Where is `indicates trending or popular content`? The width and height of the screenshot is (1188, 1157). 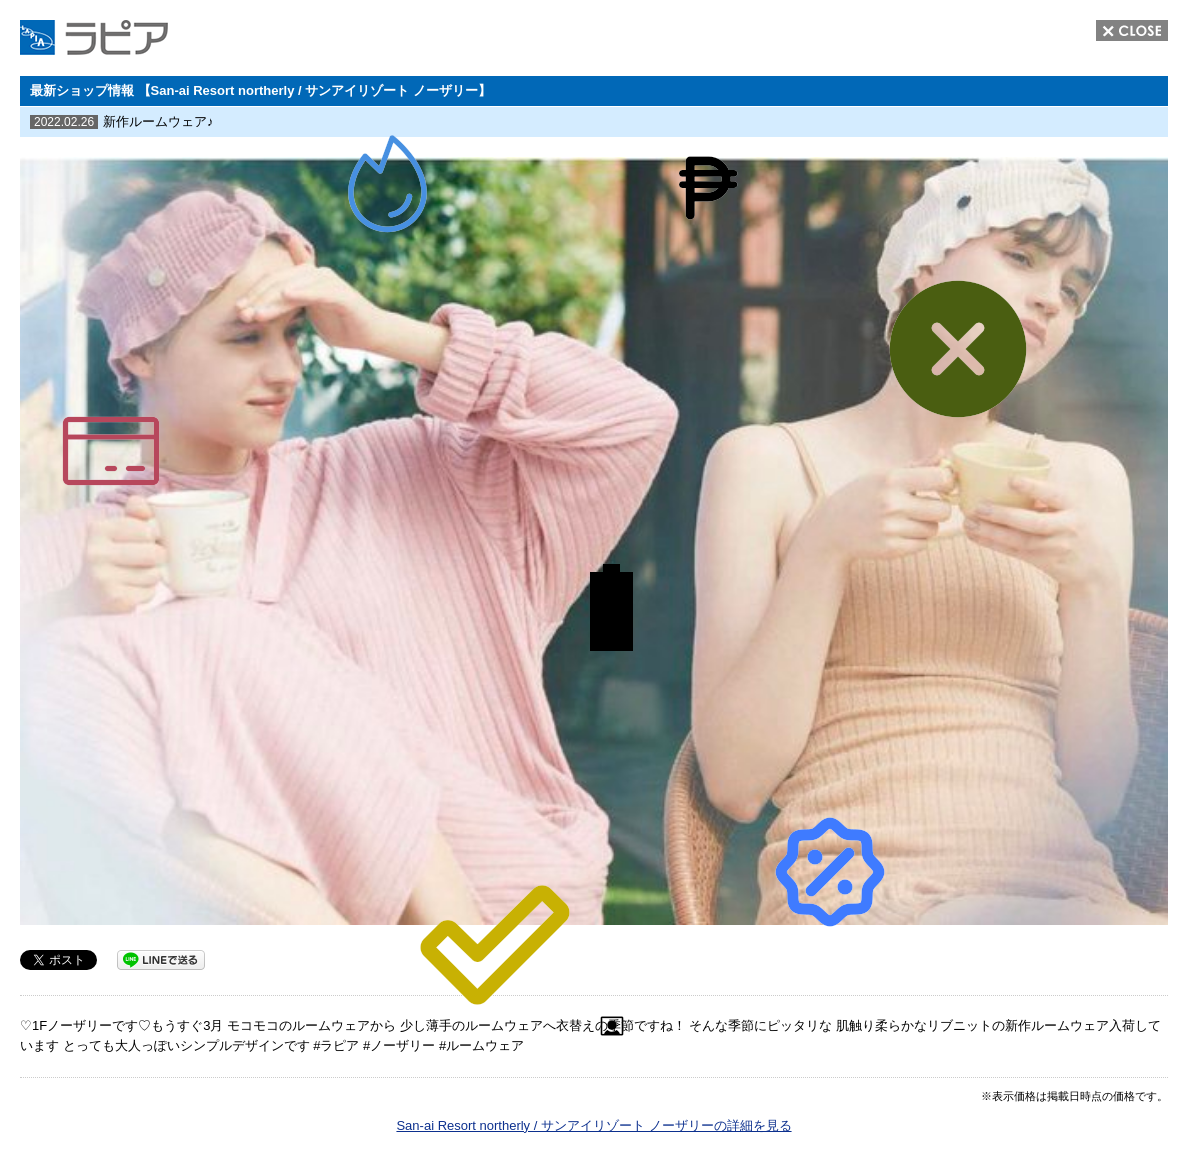 indicates trending or popular content is located at coordinates (387, 185).